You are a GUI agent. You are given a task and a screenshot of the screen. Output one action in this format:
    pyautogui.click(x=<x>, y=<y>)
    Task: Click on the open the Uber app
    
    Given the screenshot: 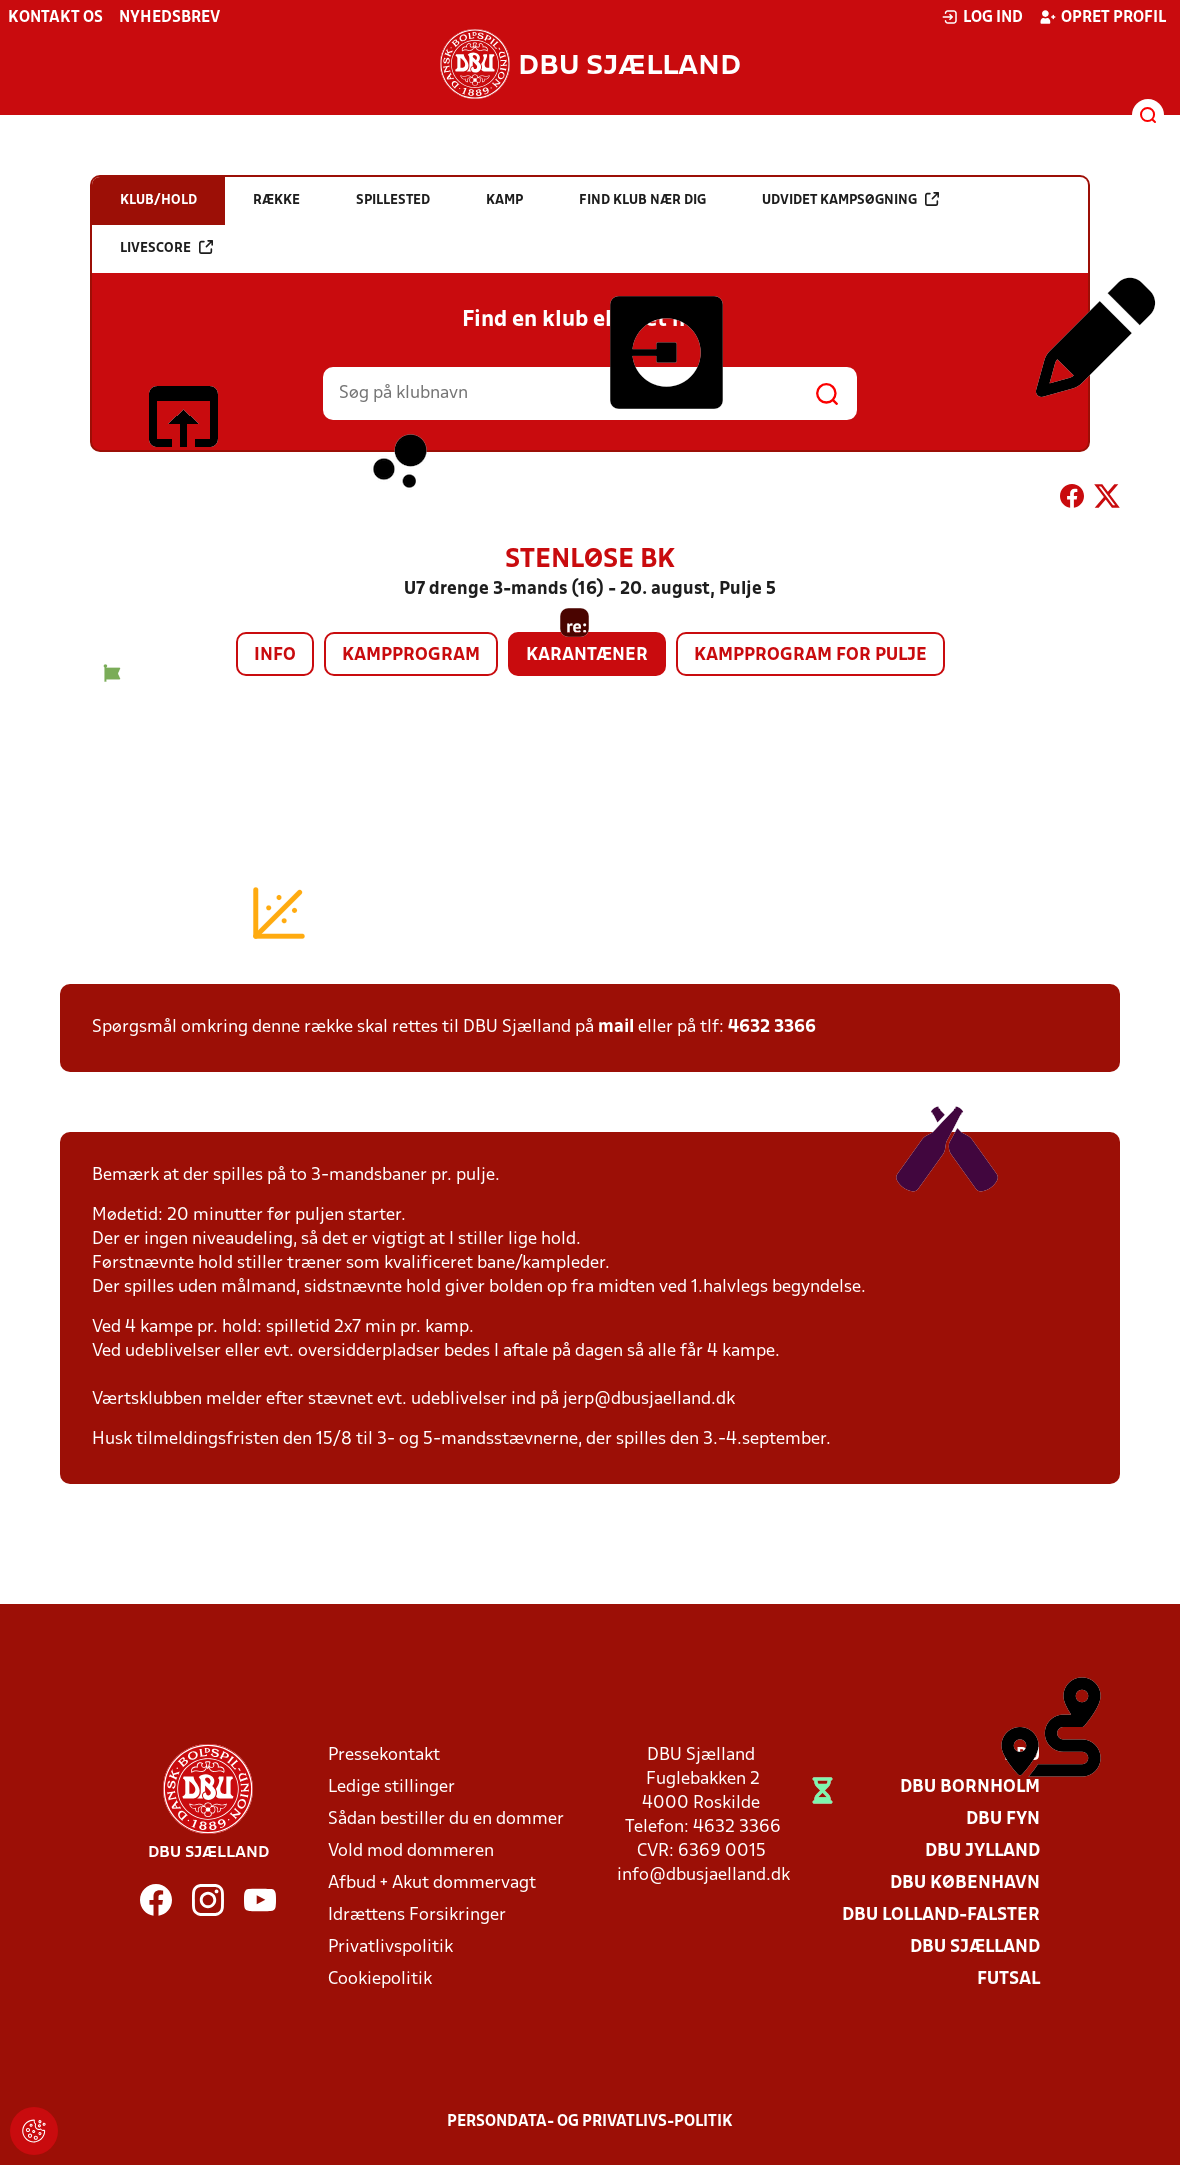 What is the action you would take?
    pyautogui.click(x=666, y=352)
    